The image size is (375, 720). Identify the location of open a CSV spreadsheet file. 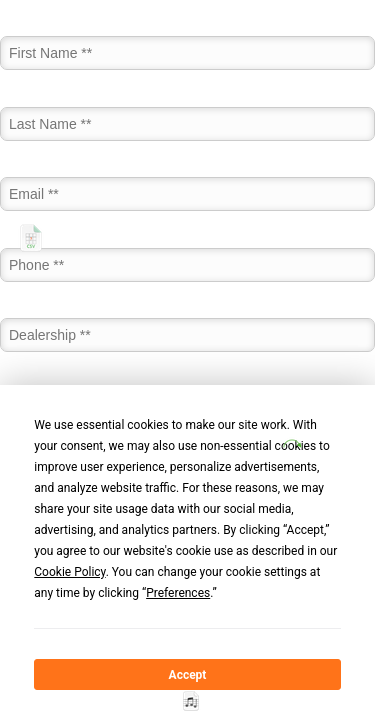
(31, 238).